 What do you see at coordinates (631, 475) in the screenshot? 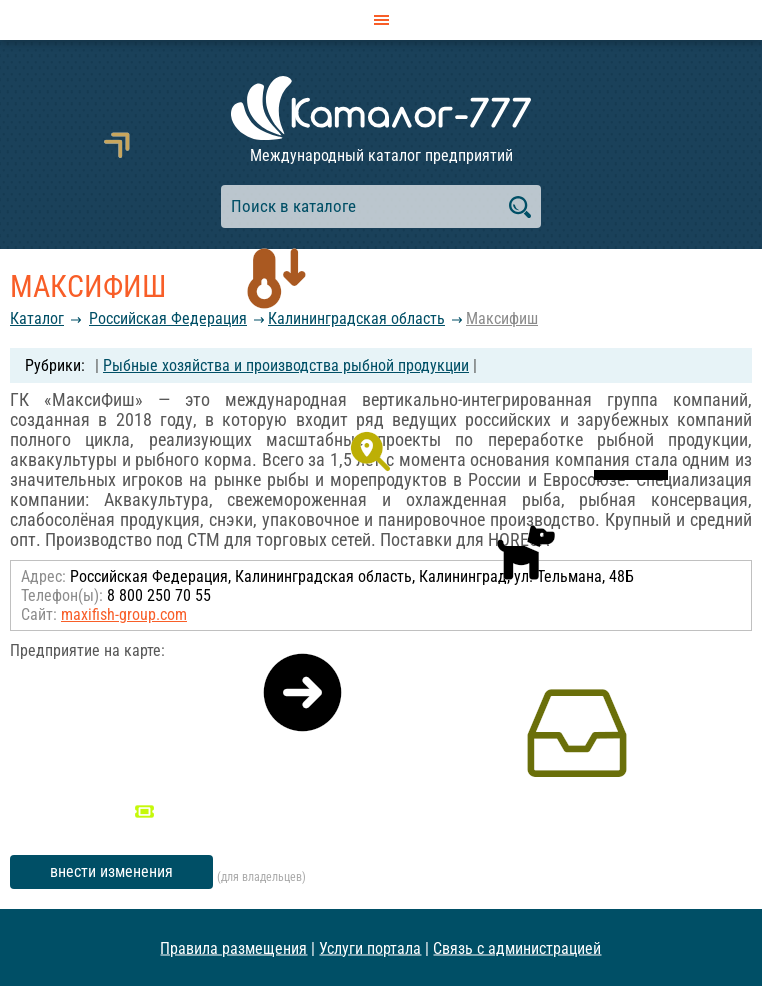
I see `insert a horizontal divider line` at bounding box center [631, 475].